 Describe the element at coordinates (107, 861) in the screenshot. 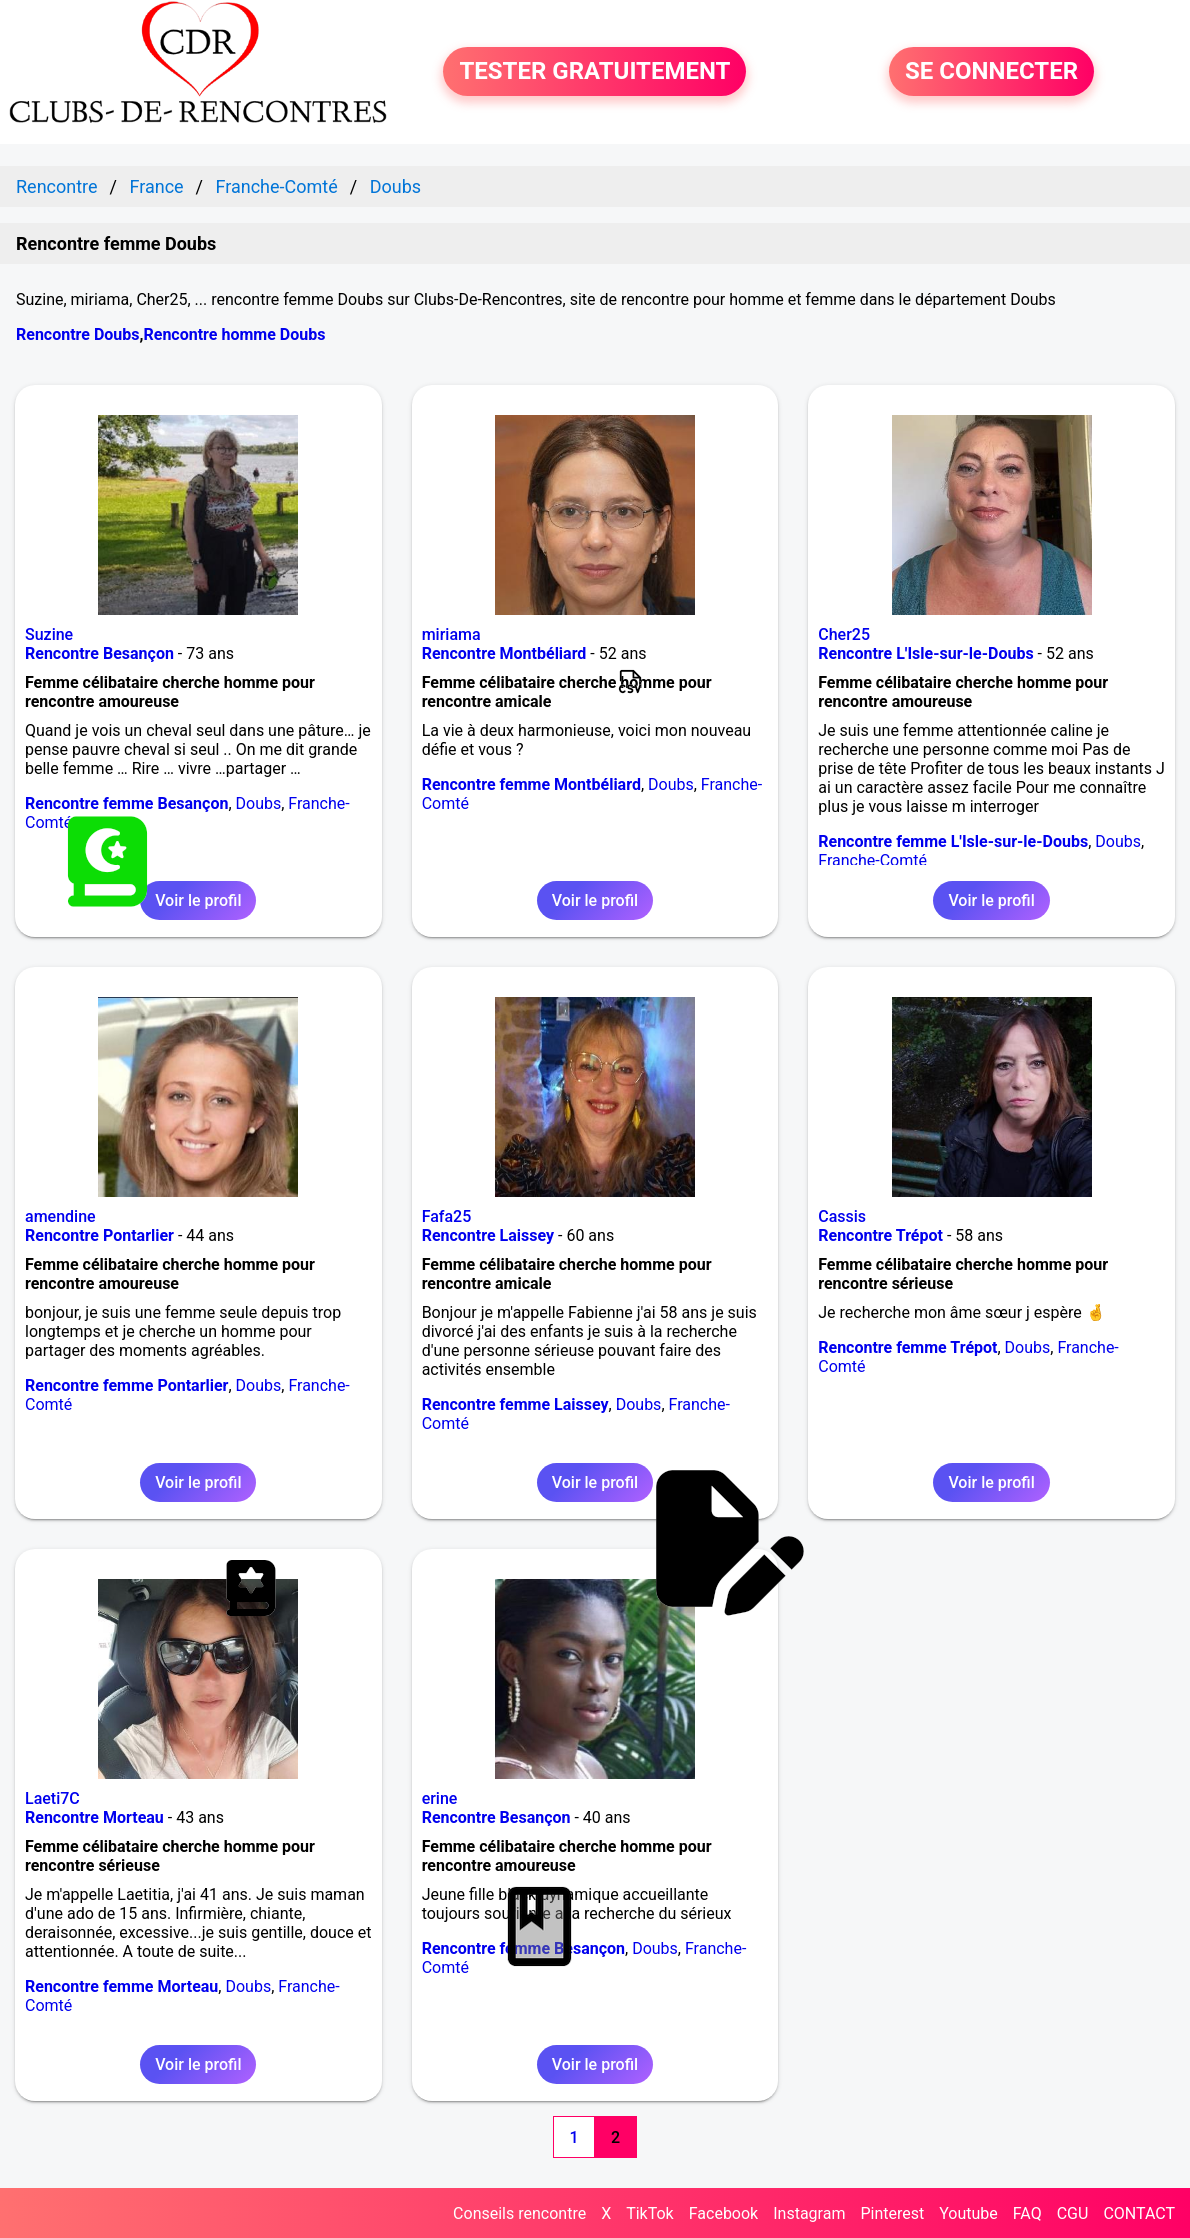

I see `access quran or islamic religious text` at that location.